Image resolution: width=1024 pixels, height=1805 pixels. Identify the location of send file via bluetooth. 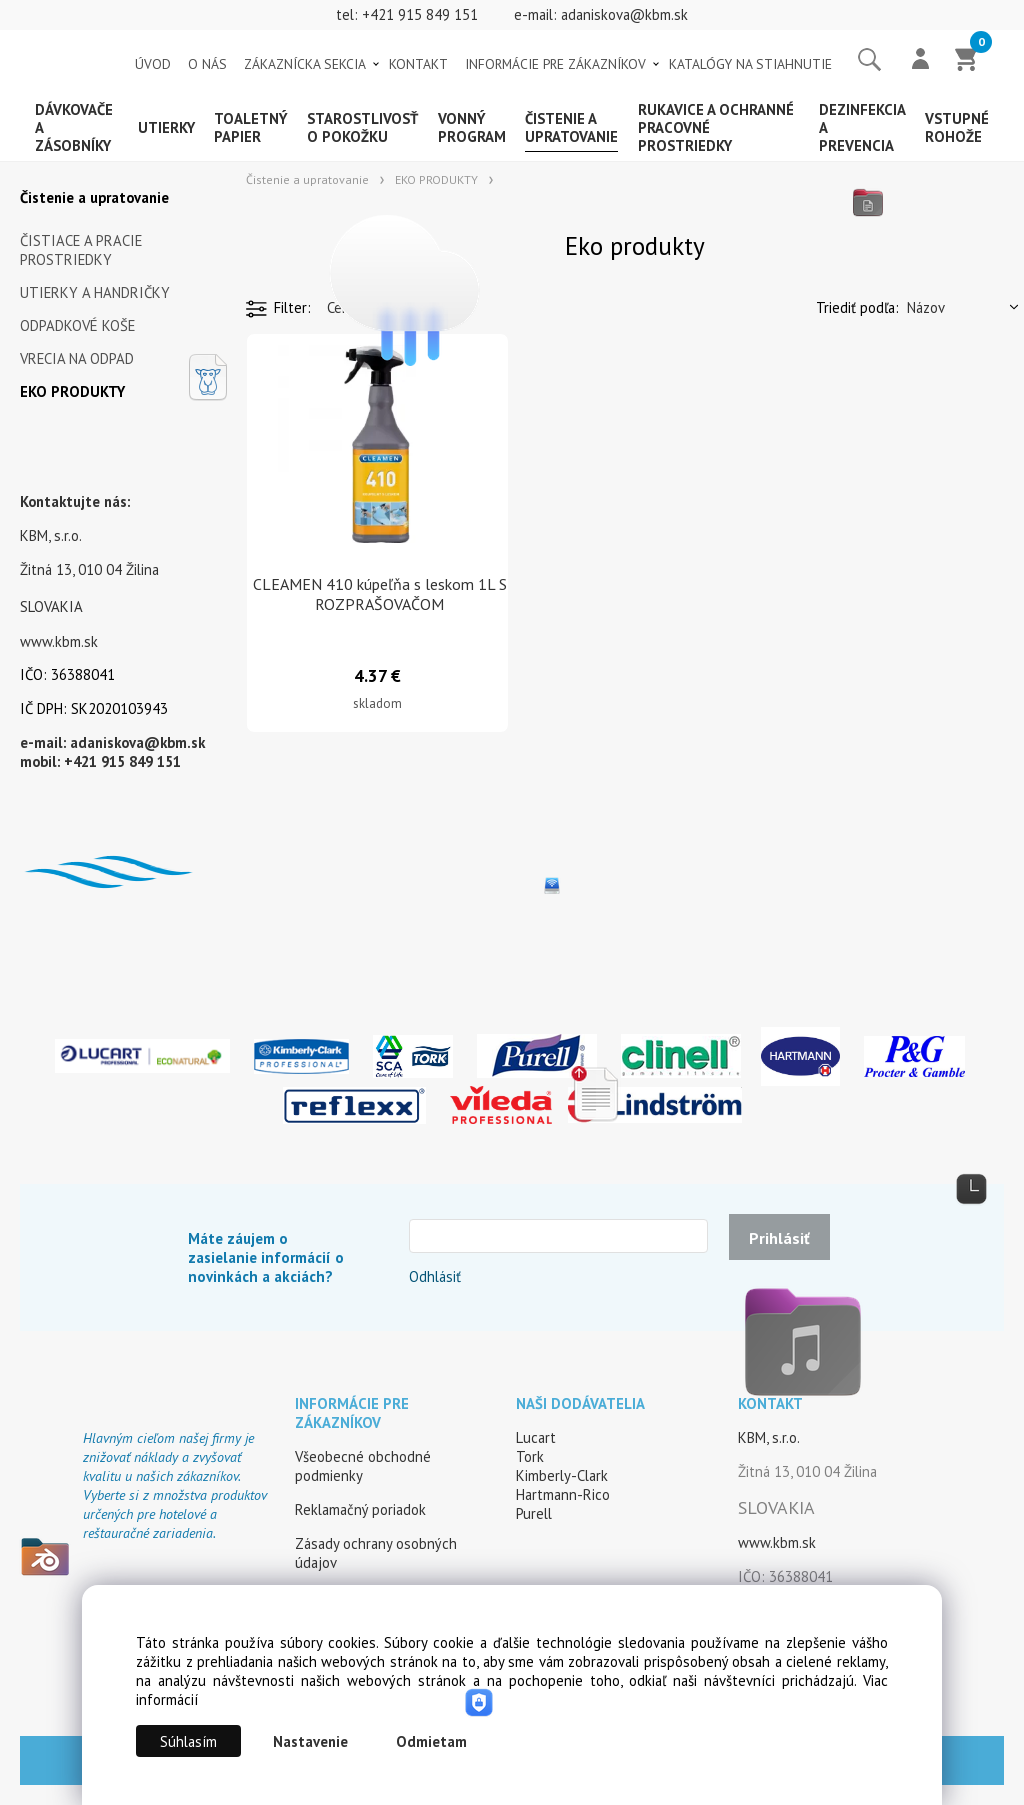
(596, 1094).